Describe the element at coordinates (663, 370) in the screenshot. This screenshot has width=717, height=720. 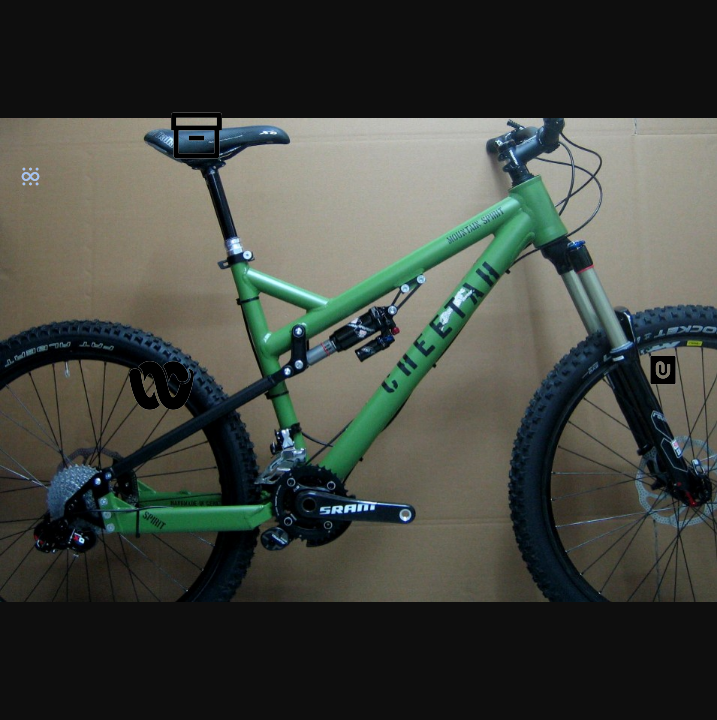
I see `attach a file to your message` at that location.